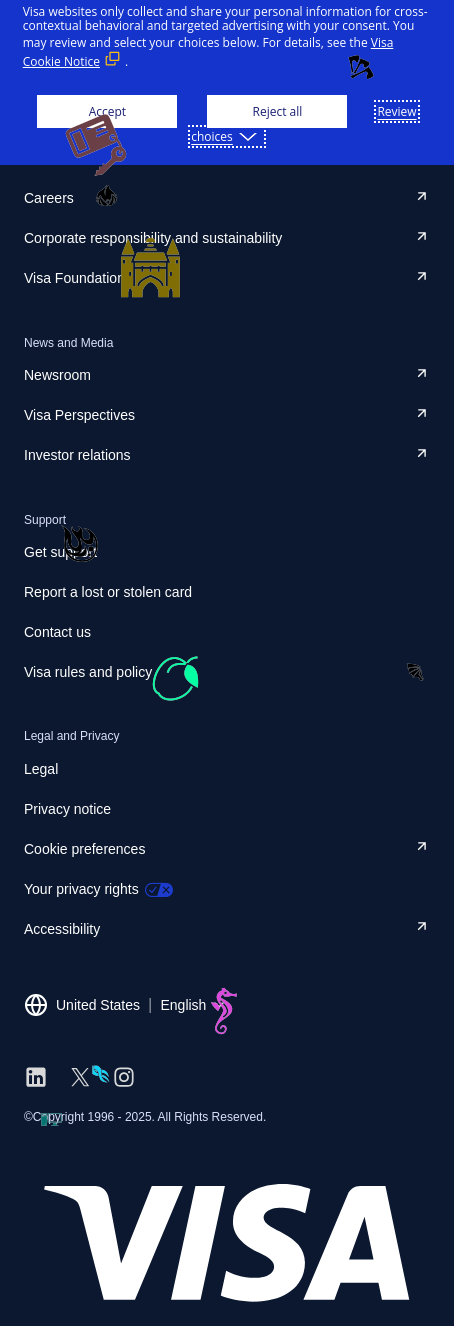  Describe the element at coordinates (150, 267) in the screenshot. I see `enter the castle or fortress level` at that location.